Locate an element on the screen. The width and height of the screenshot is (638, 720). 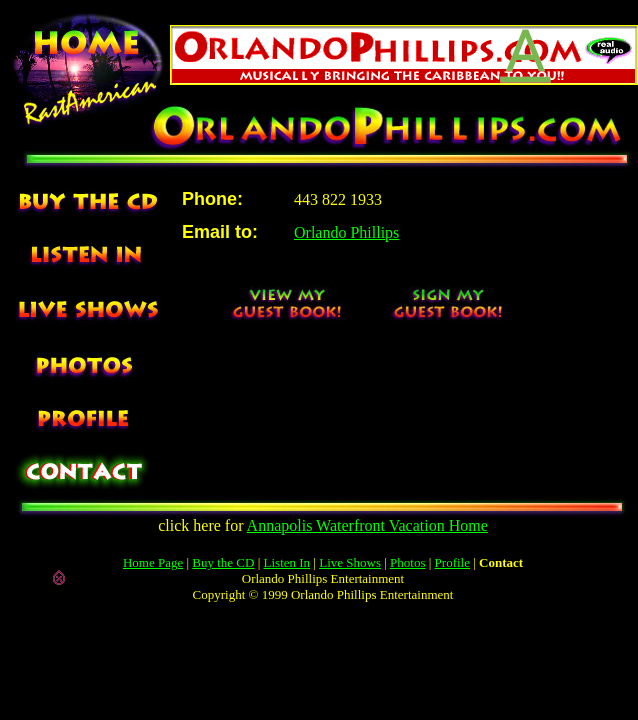
change text color is located at coordinates (525, 54).